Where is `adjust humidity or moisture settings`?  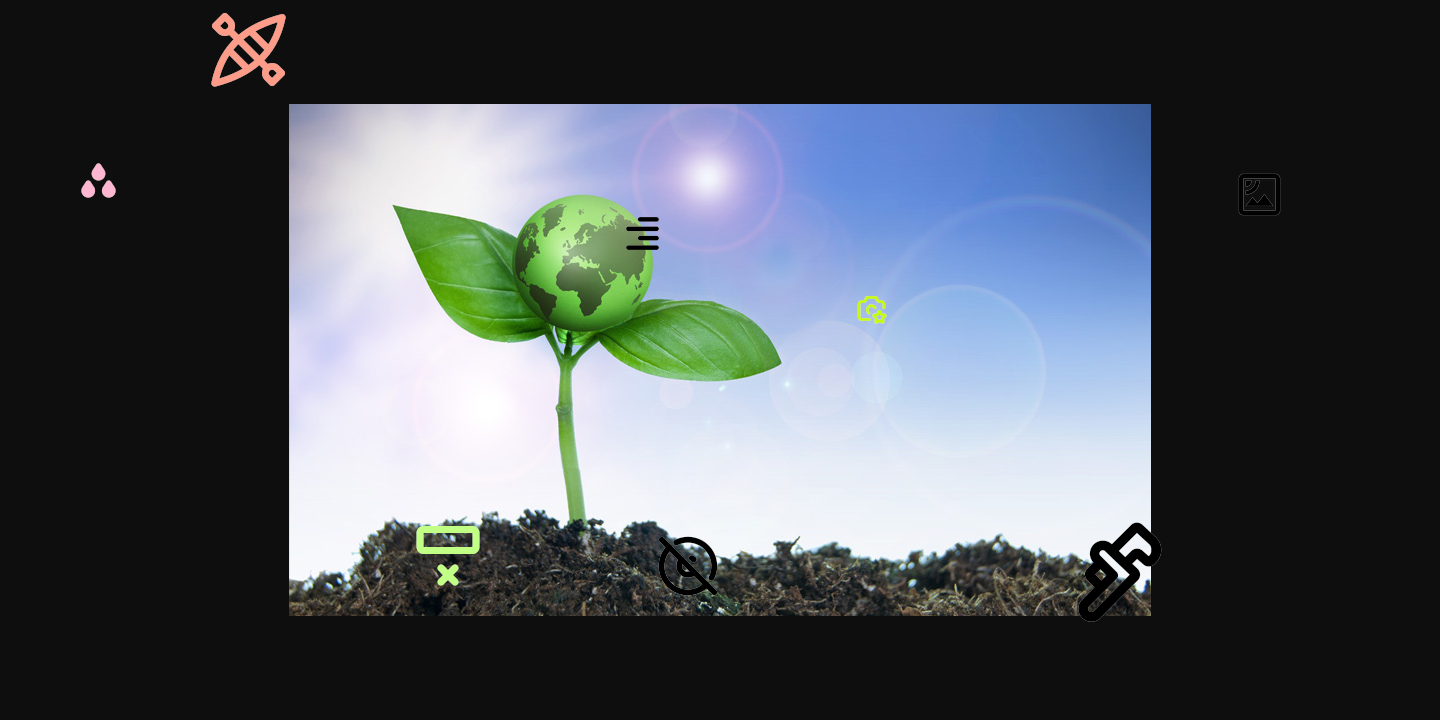
adjust humidity or moisture settings is located at coordinates (98, 180).